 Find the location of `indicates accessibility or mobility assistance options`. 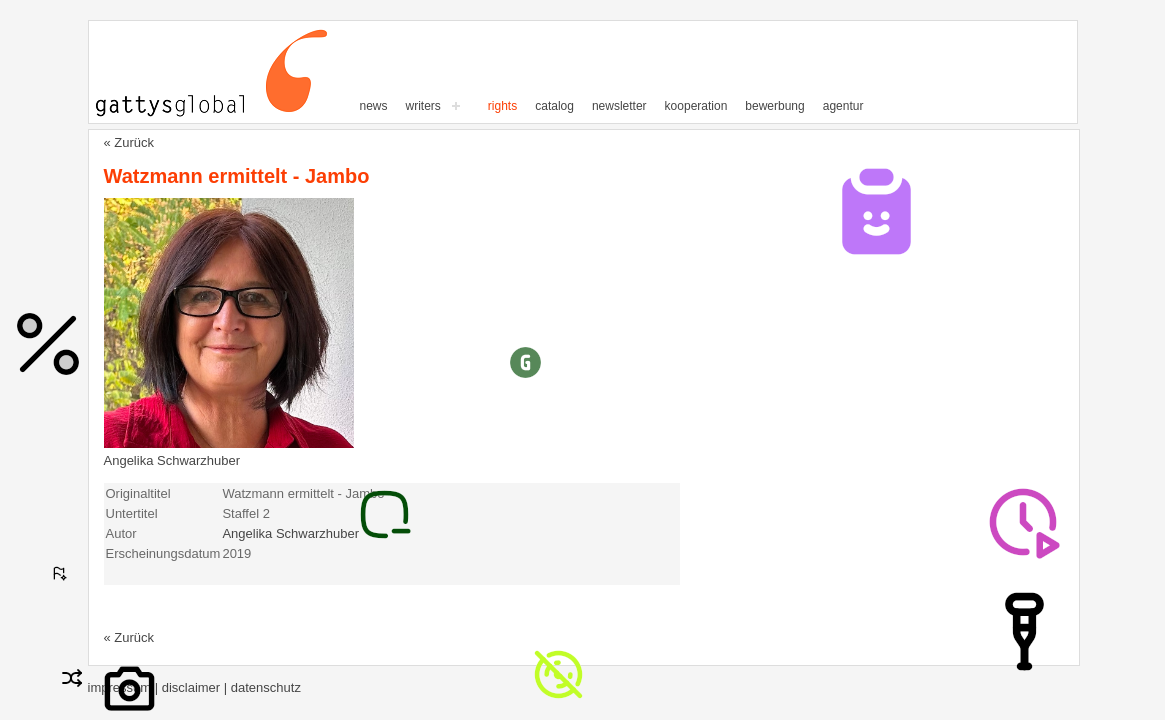

indicates accessibility or mobility assistance options is located at coordinates (1024, 631).